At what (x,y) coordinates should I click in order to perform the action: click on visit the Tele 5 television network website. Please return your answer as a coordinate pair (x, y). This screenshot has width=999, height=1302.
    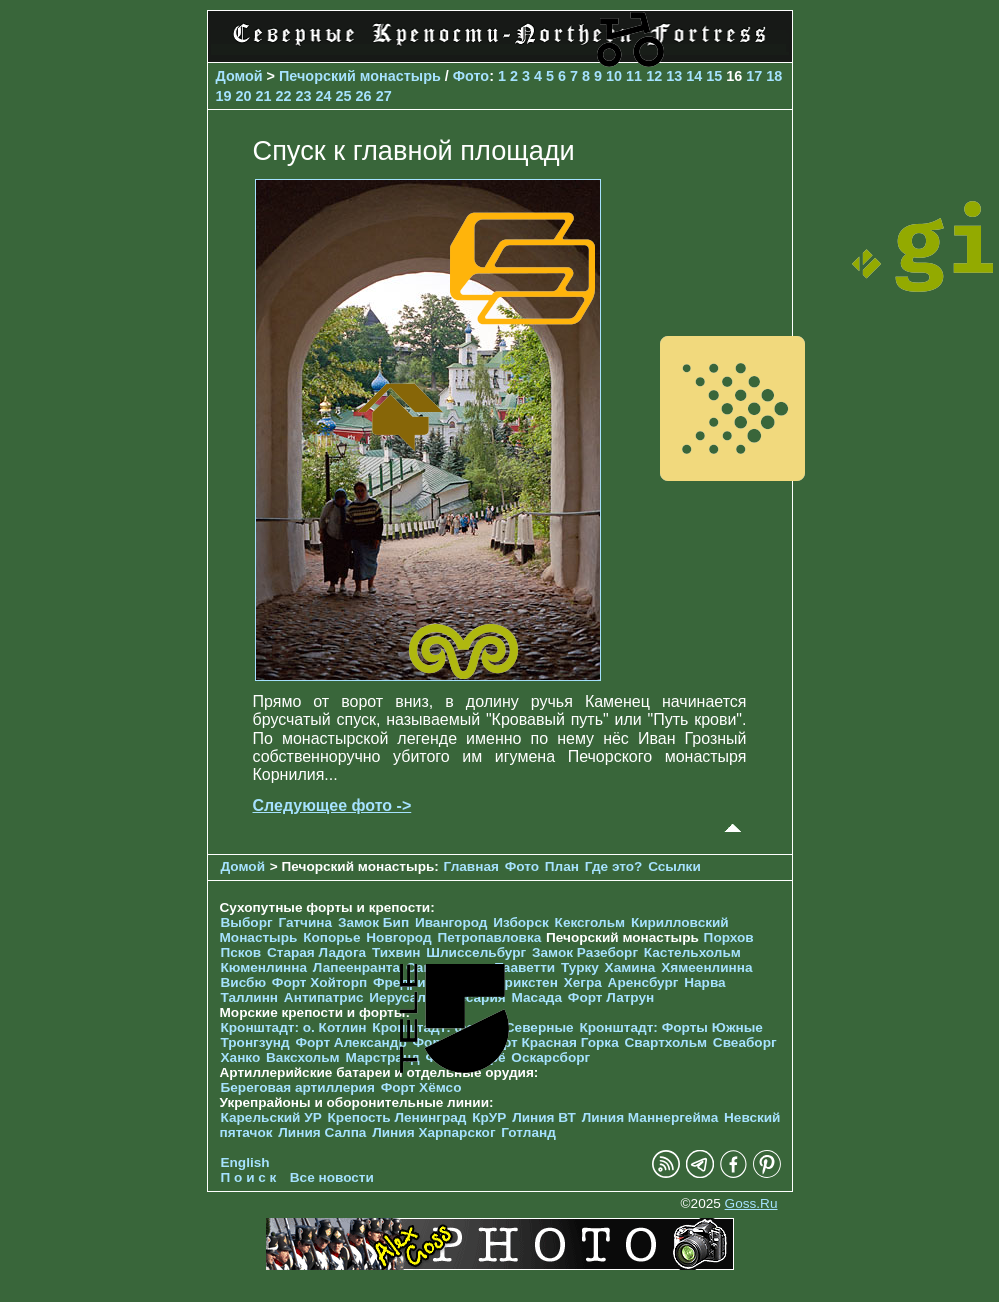
    Looking at the image, I should click on (454, 1018).